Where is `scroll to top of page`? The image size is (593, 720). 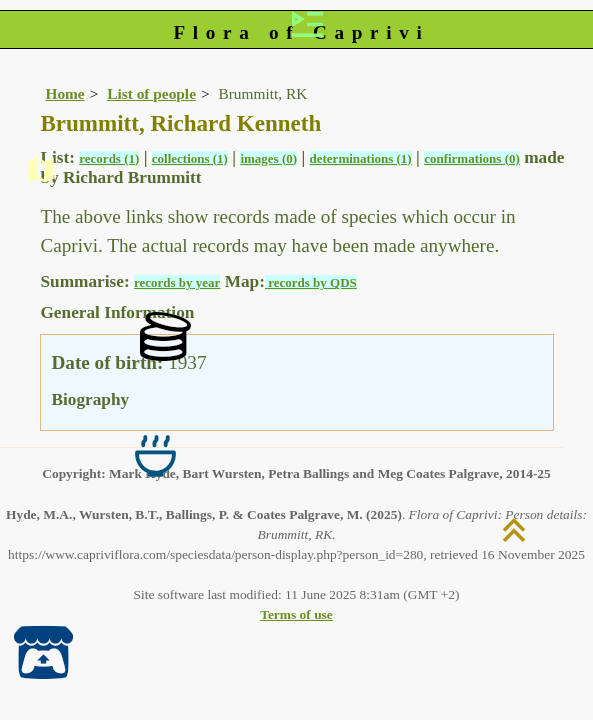 scroll to top of page is located at coordinates (514, 531).